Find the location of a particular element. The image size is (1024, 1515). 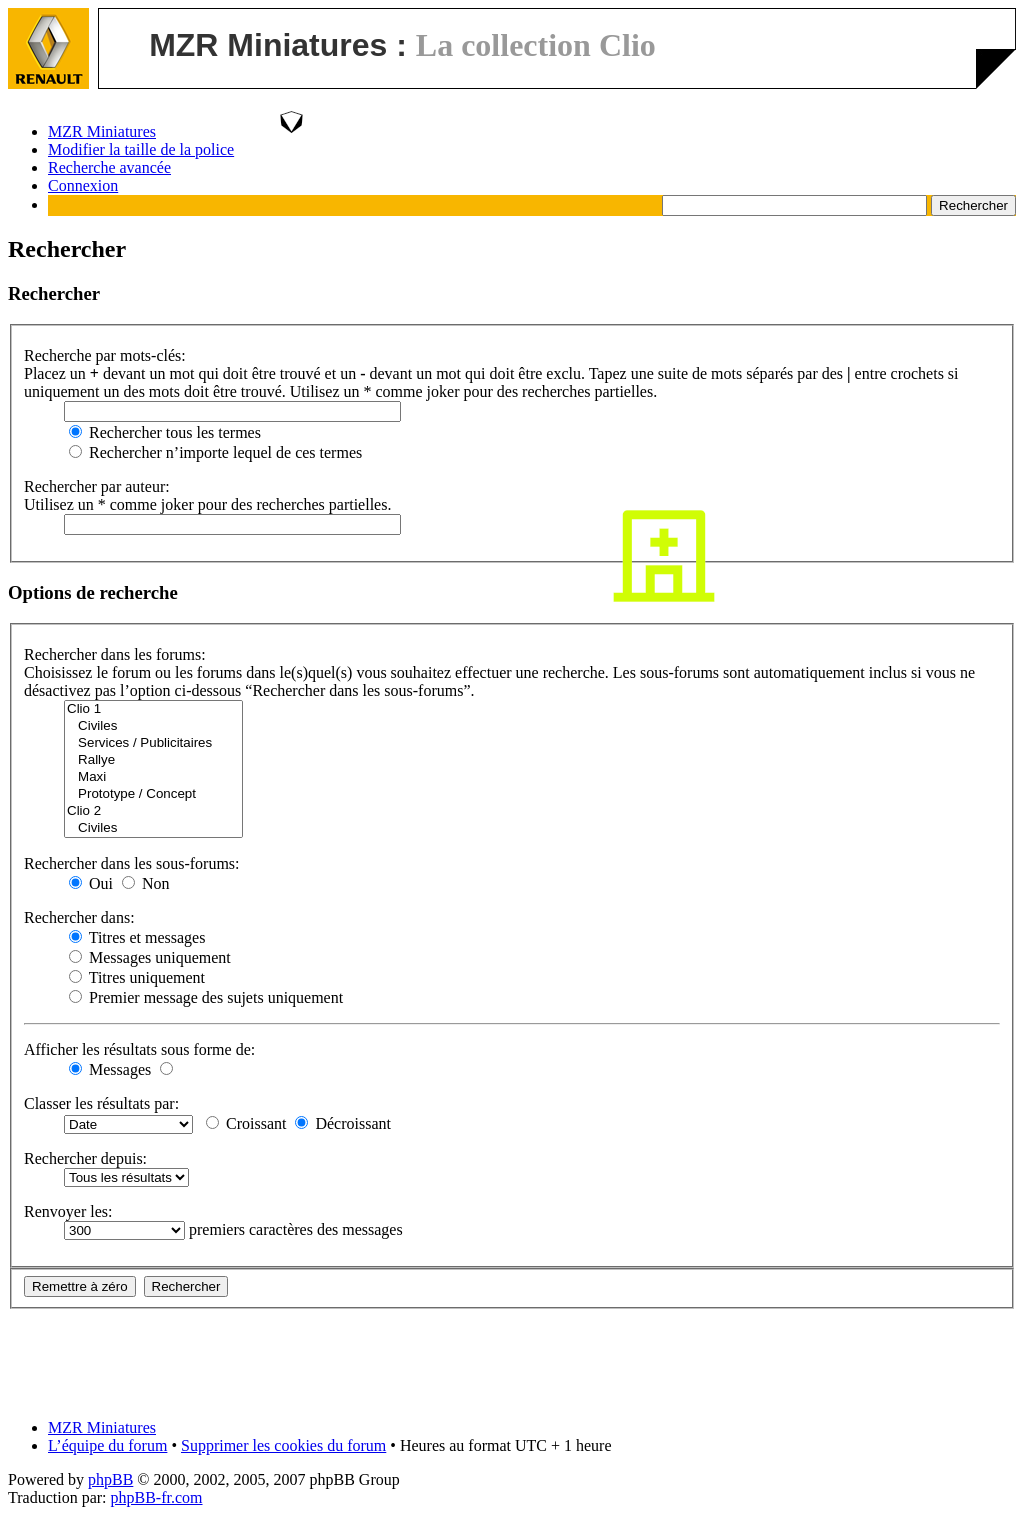

find nearby hospitals is located at coordinates (664, 556).